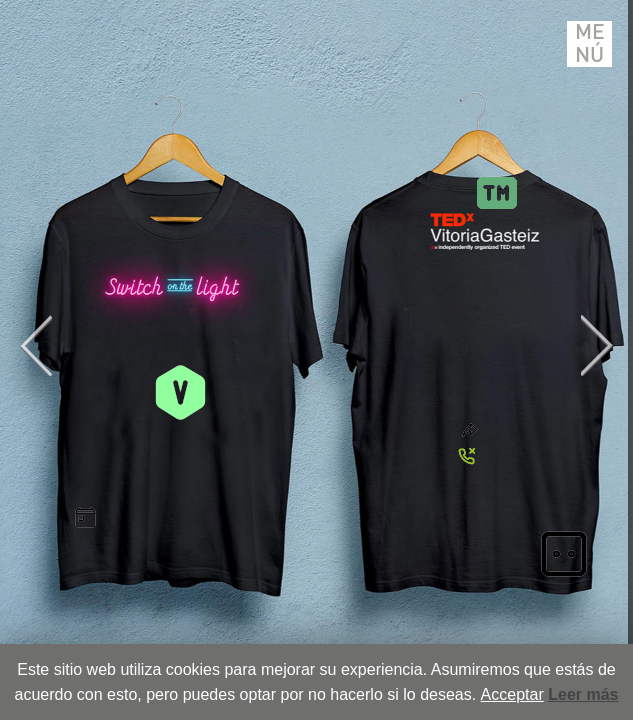  What do you see at coordinates (85, 517) in the screenshot?
I see `view today's date or events` at bounding box center [85, 517].